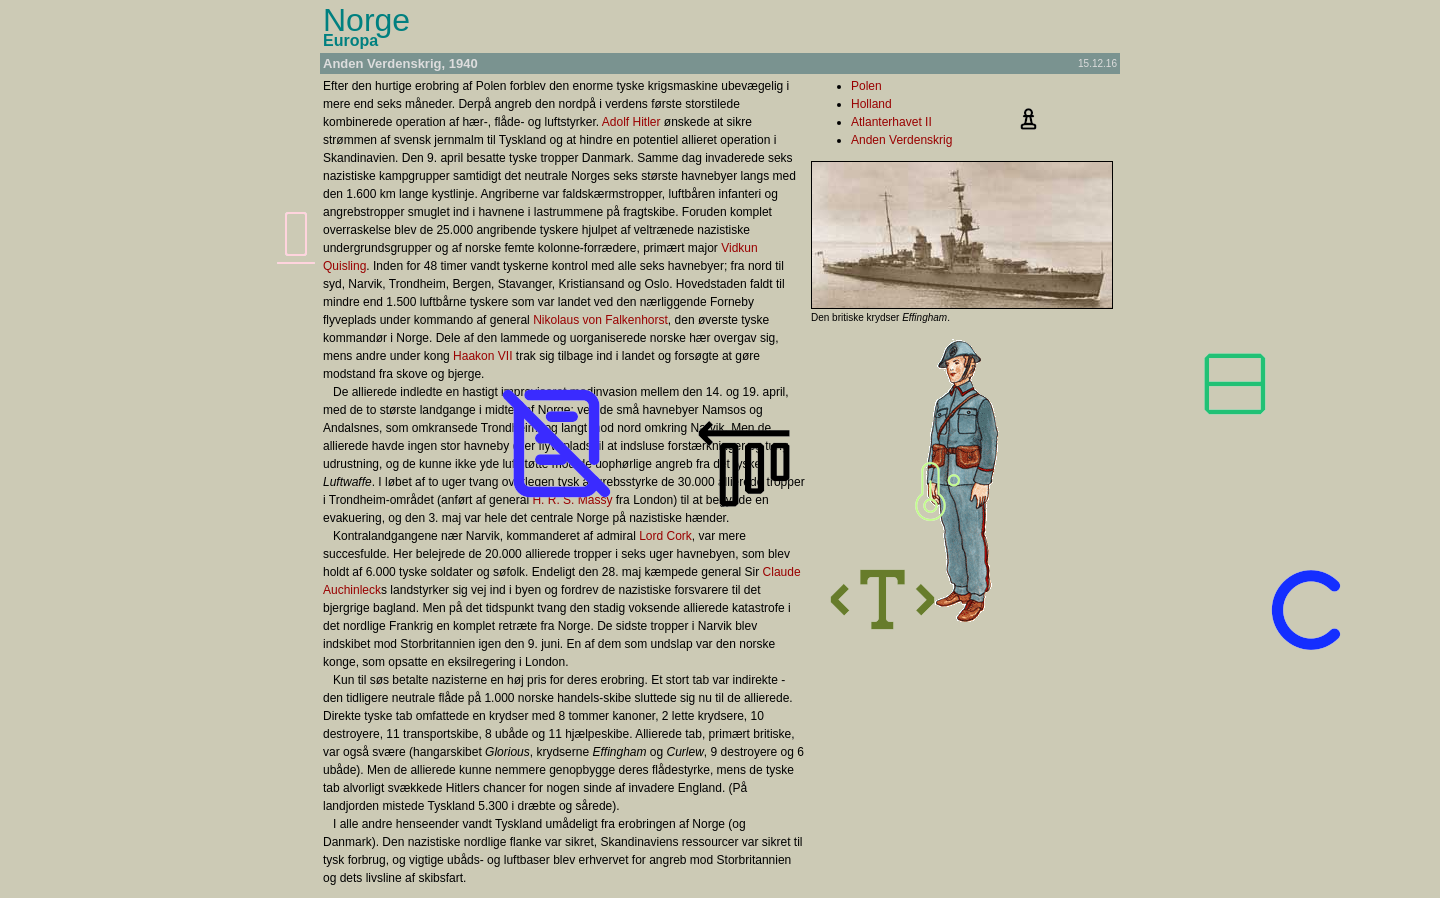  Describe the element at coordinates (556, 443) in the screenshot. I see `notes feature disabled` at that location.